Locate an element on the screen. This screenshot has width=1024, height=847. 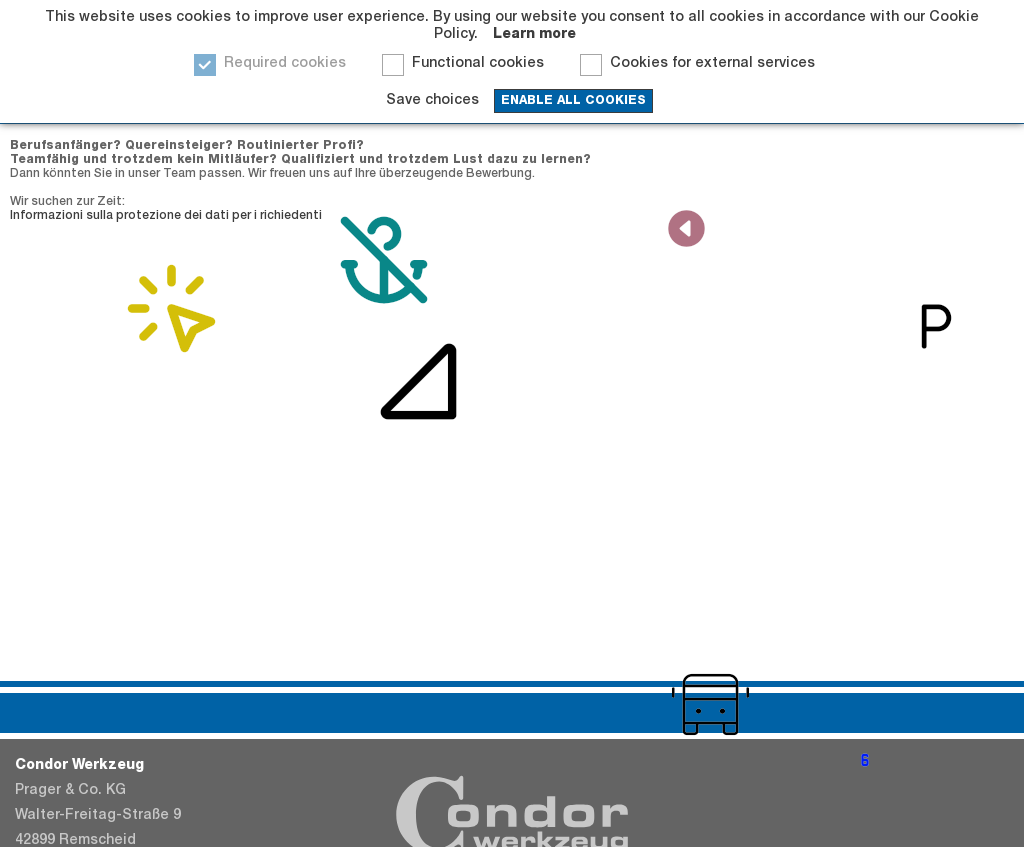
indicates item number 6 in a list or sequence is located at coordinates (865, 760).